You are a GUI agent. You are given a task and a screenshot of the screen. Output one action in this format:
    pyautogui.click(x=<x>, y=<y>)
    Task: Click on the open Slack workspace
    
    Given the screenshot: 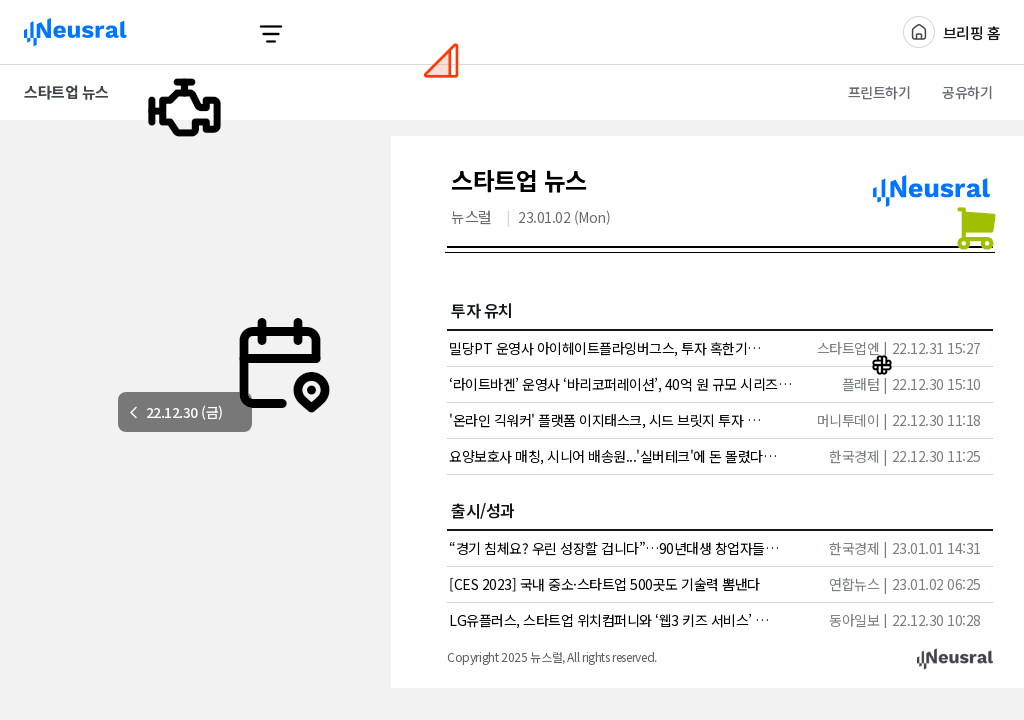 What is the action you would take?
    pyautogui.click(x=882, y=365)
    